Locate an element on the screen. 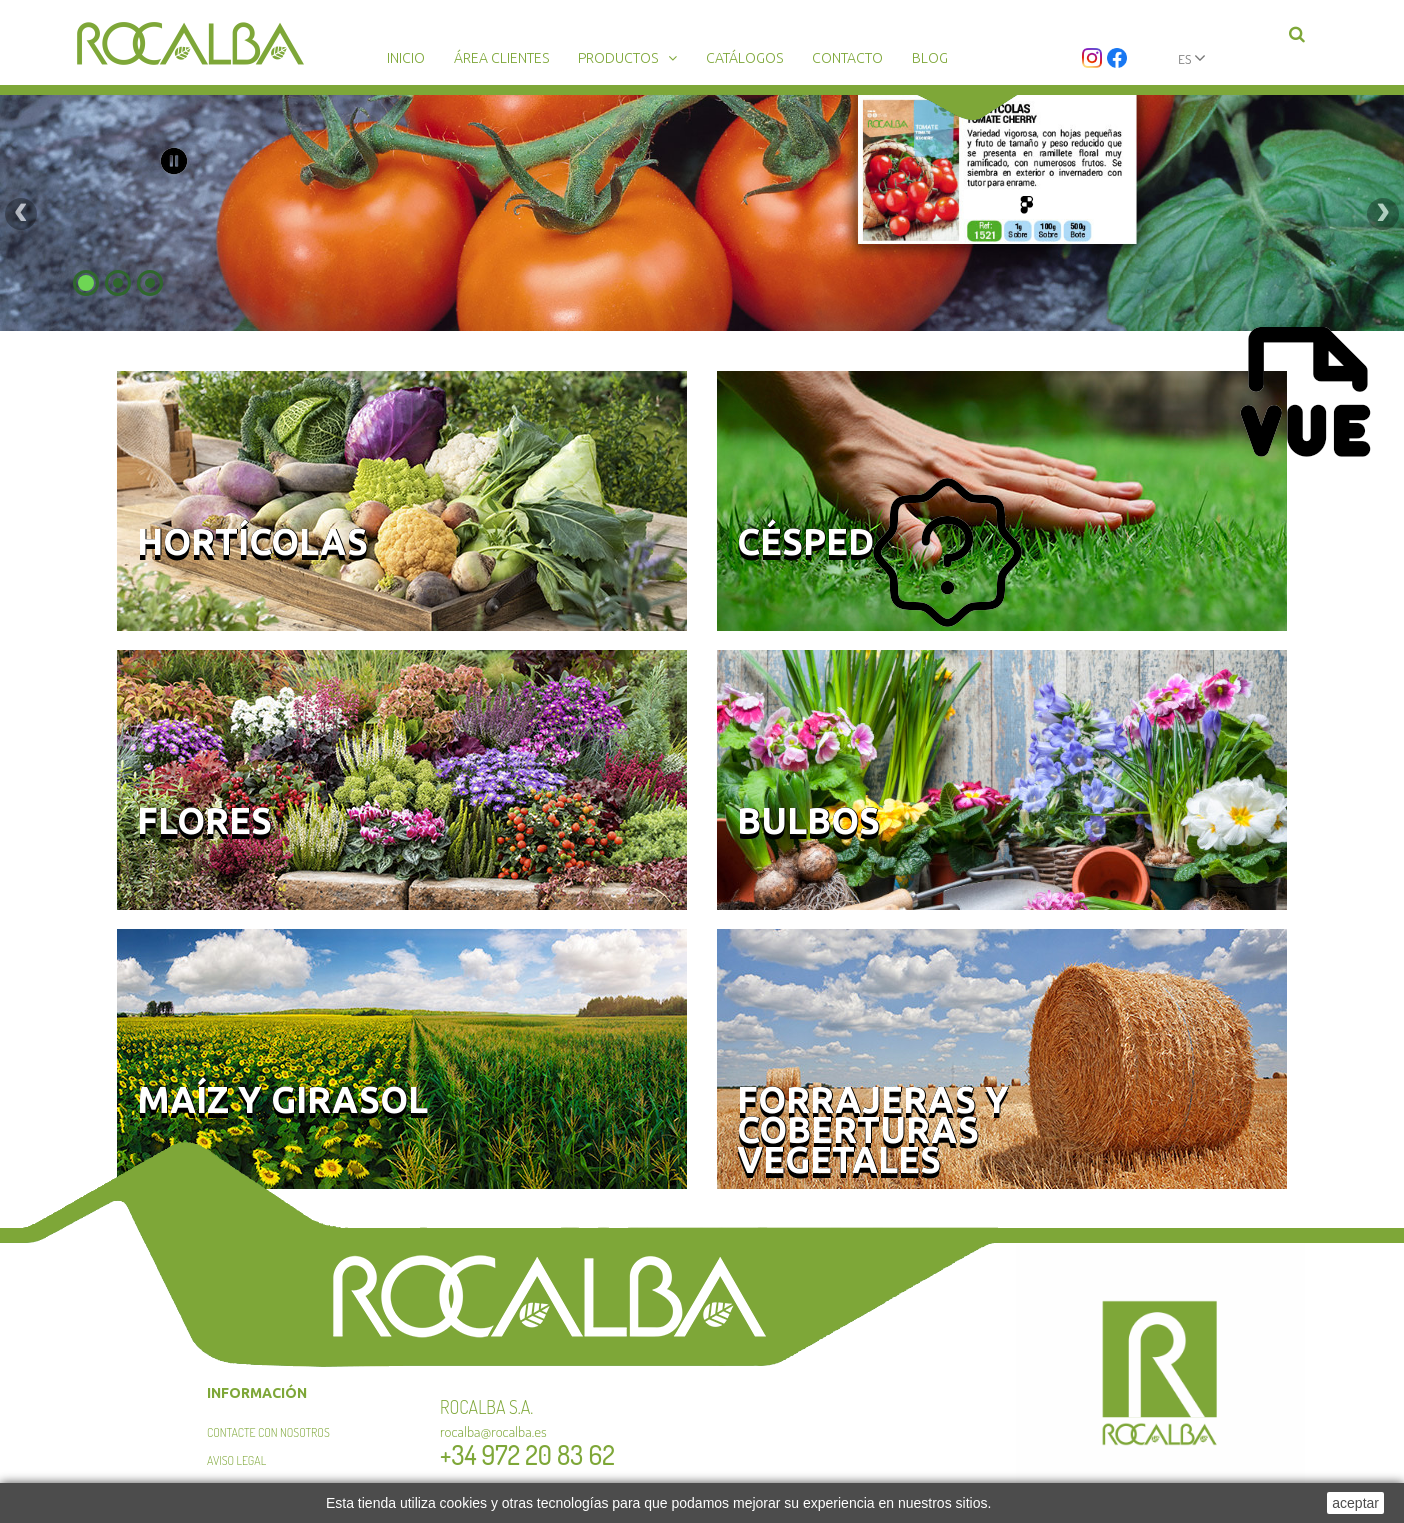 The image size is (1404, 1523). view FAQ or help information is located at coordinates (947, 552).